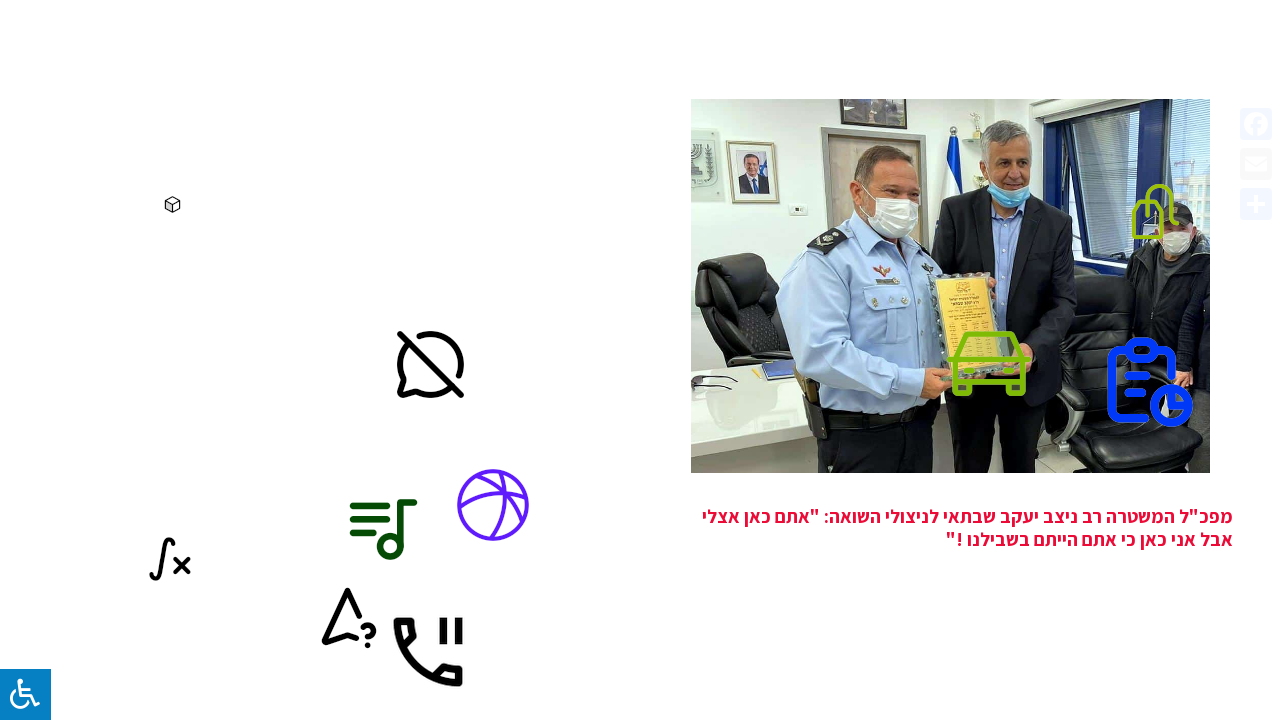  Describe the element at coordinates (1153, 213) in the screenshot. I see `select tea or hot beverage option` at that location.